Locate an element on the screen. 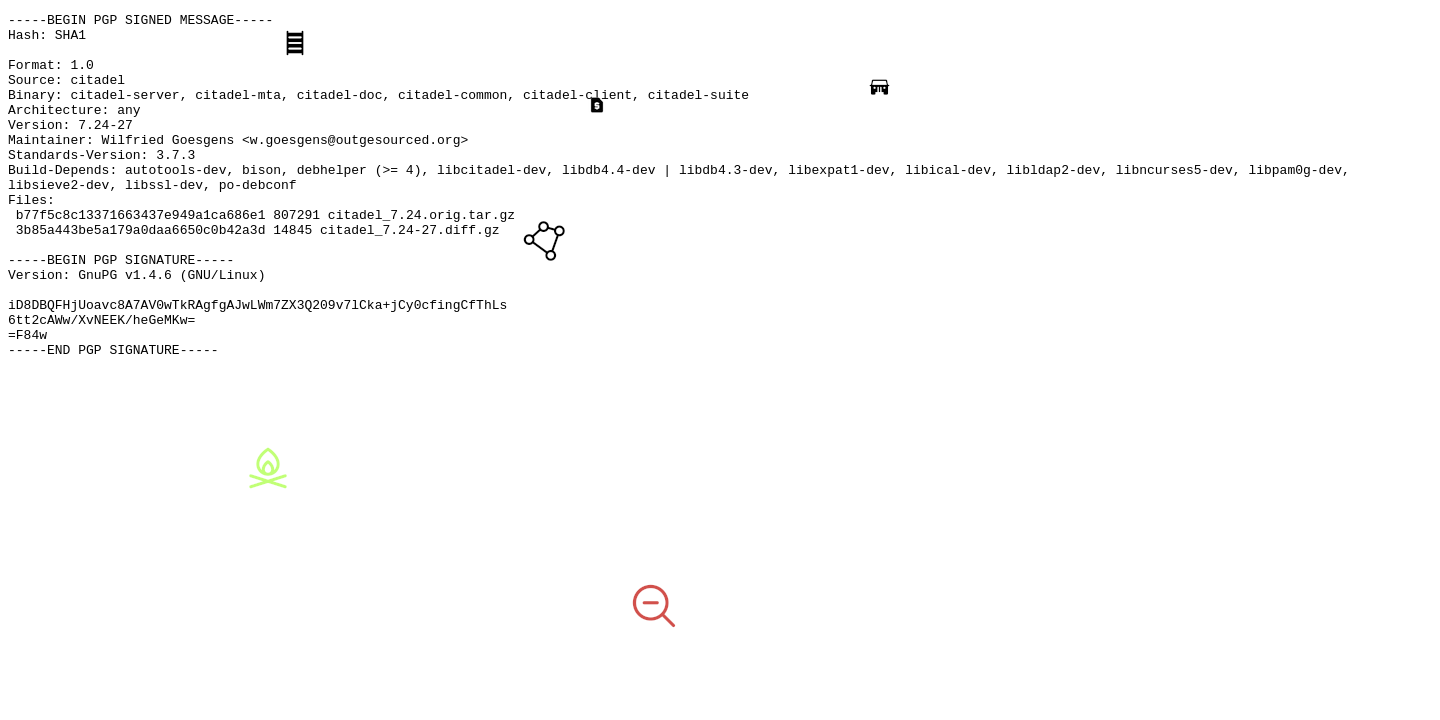 The height and width of the screenshot is (720, 1440). access camping or outdoor activity features is located at coordinates (268, 468).